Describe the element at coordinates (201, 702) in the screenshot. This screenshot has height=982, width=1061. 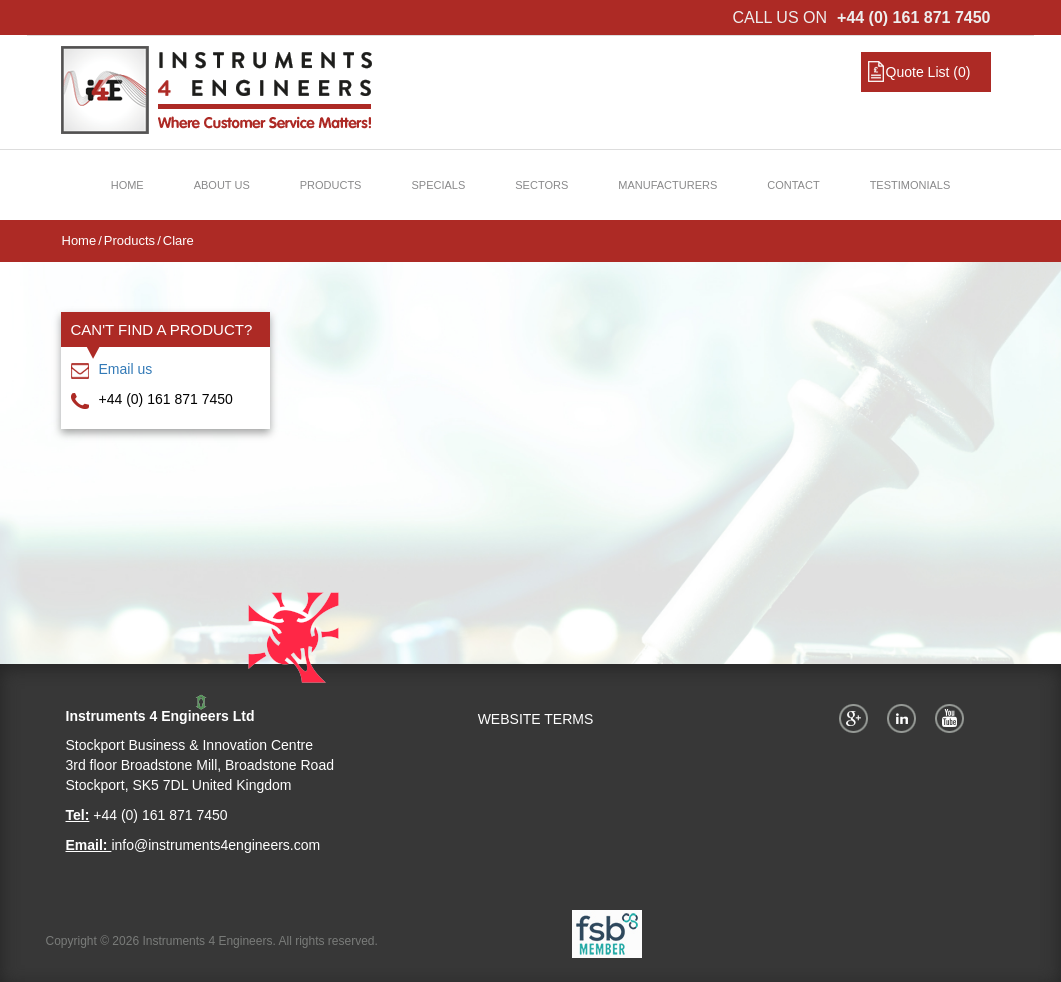
I see `elevator or lift access point` at that location.